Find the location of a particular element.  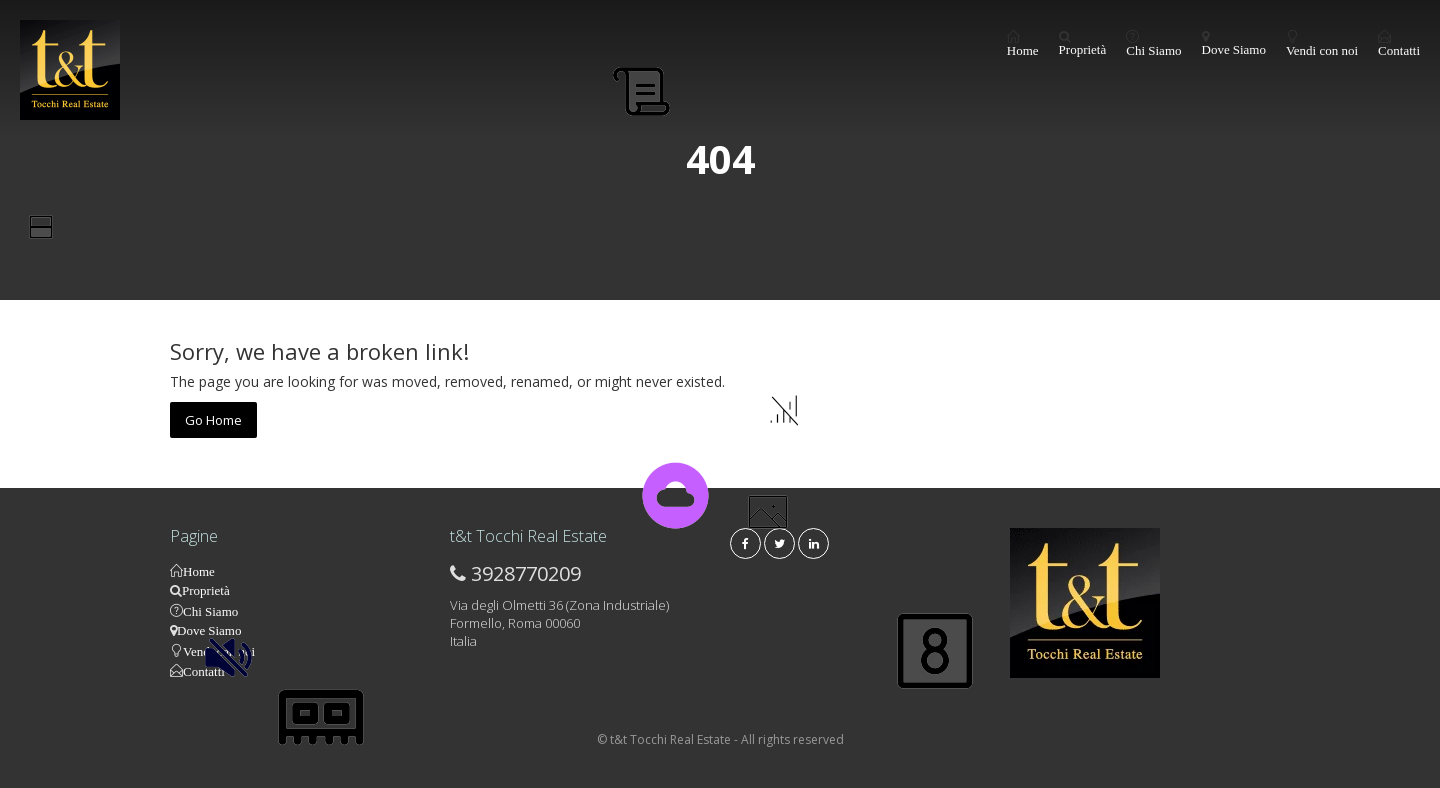

no cellular signal available is located at coordinates (785, 411).